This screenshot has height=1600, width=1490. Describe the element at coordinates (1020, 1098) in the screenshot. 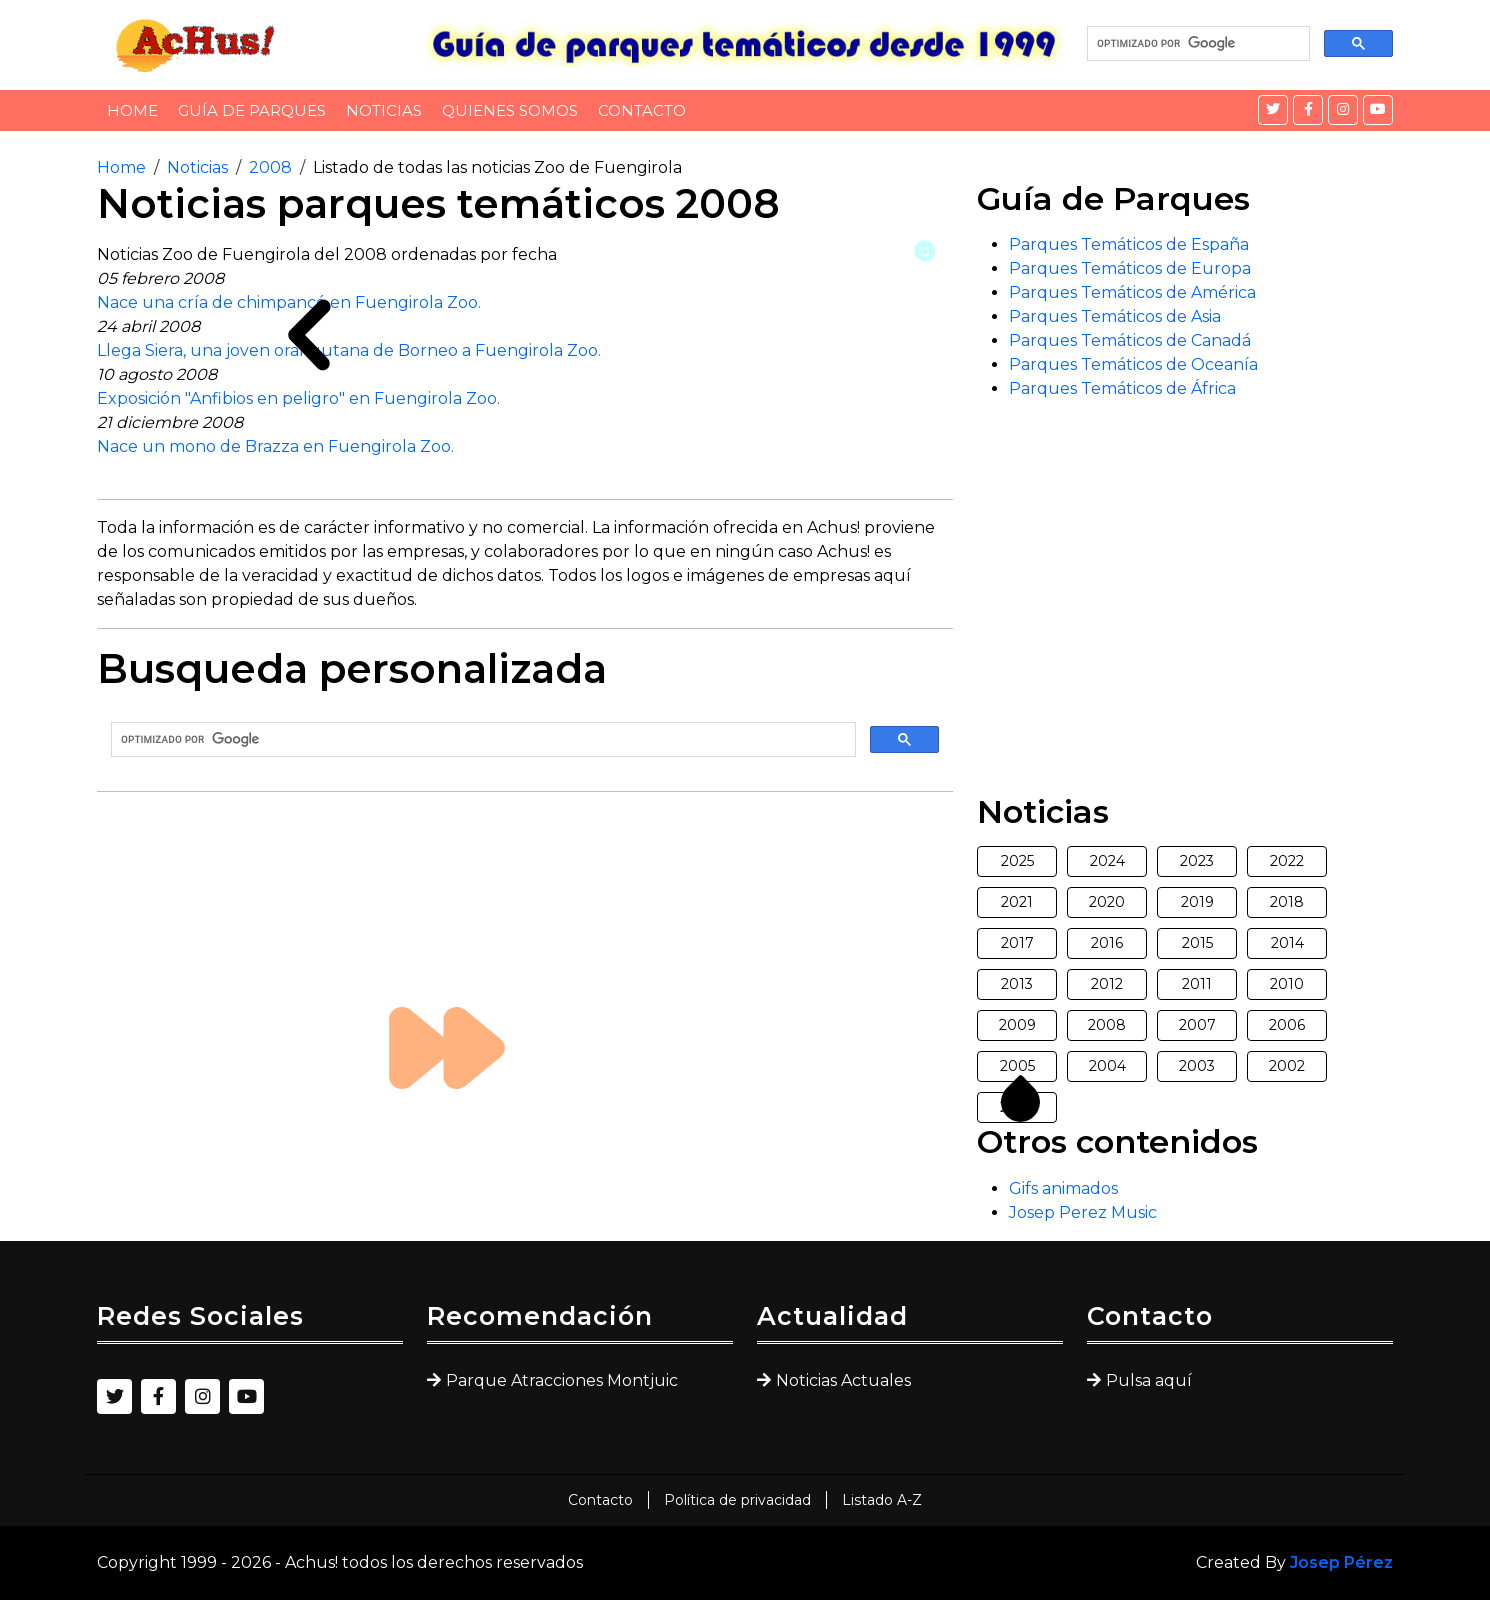

I see `adjust water or hydration settings` at that location.